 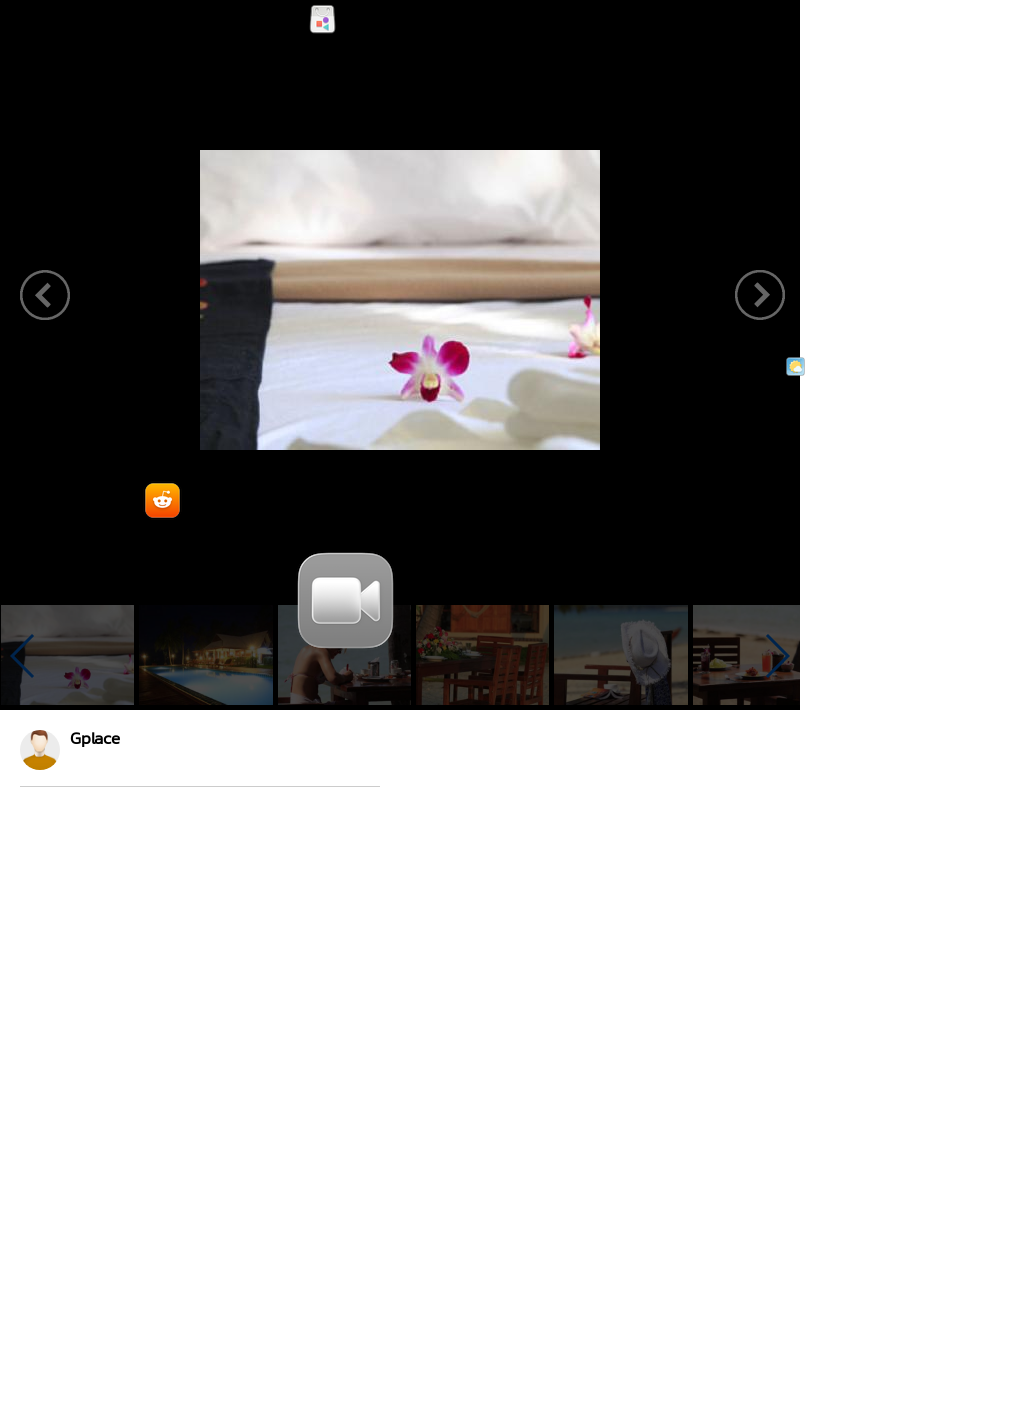 What do you see at coordinates (323, 19) in the screenshot?
I see `open the software center to browse and install apps` at bounding box center [323, 19].